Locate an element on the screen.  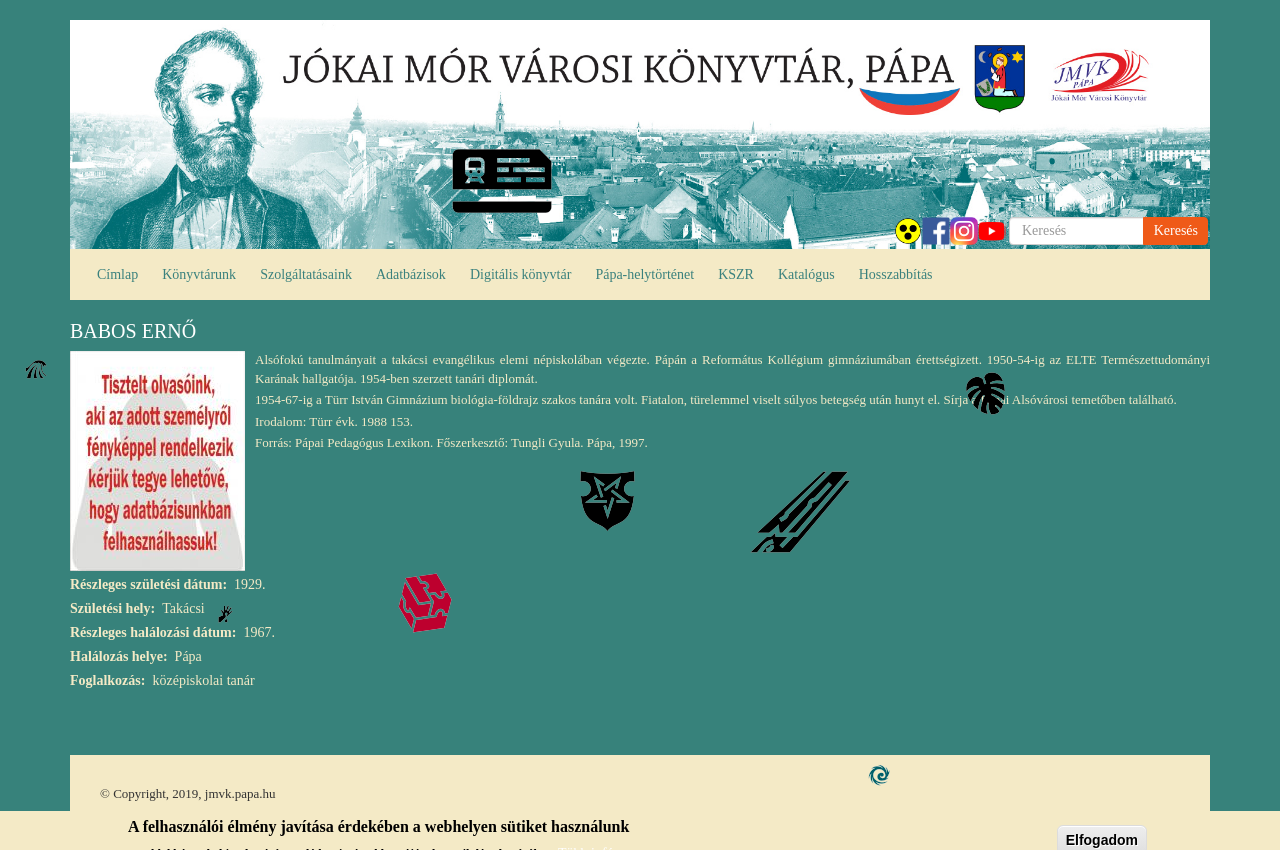
activate energy or power ability is located at coordinates (879, 775).